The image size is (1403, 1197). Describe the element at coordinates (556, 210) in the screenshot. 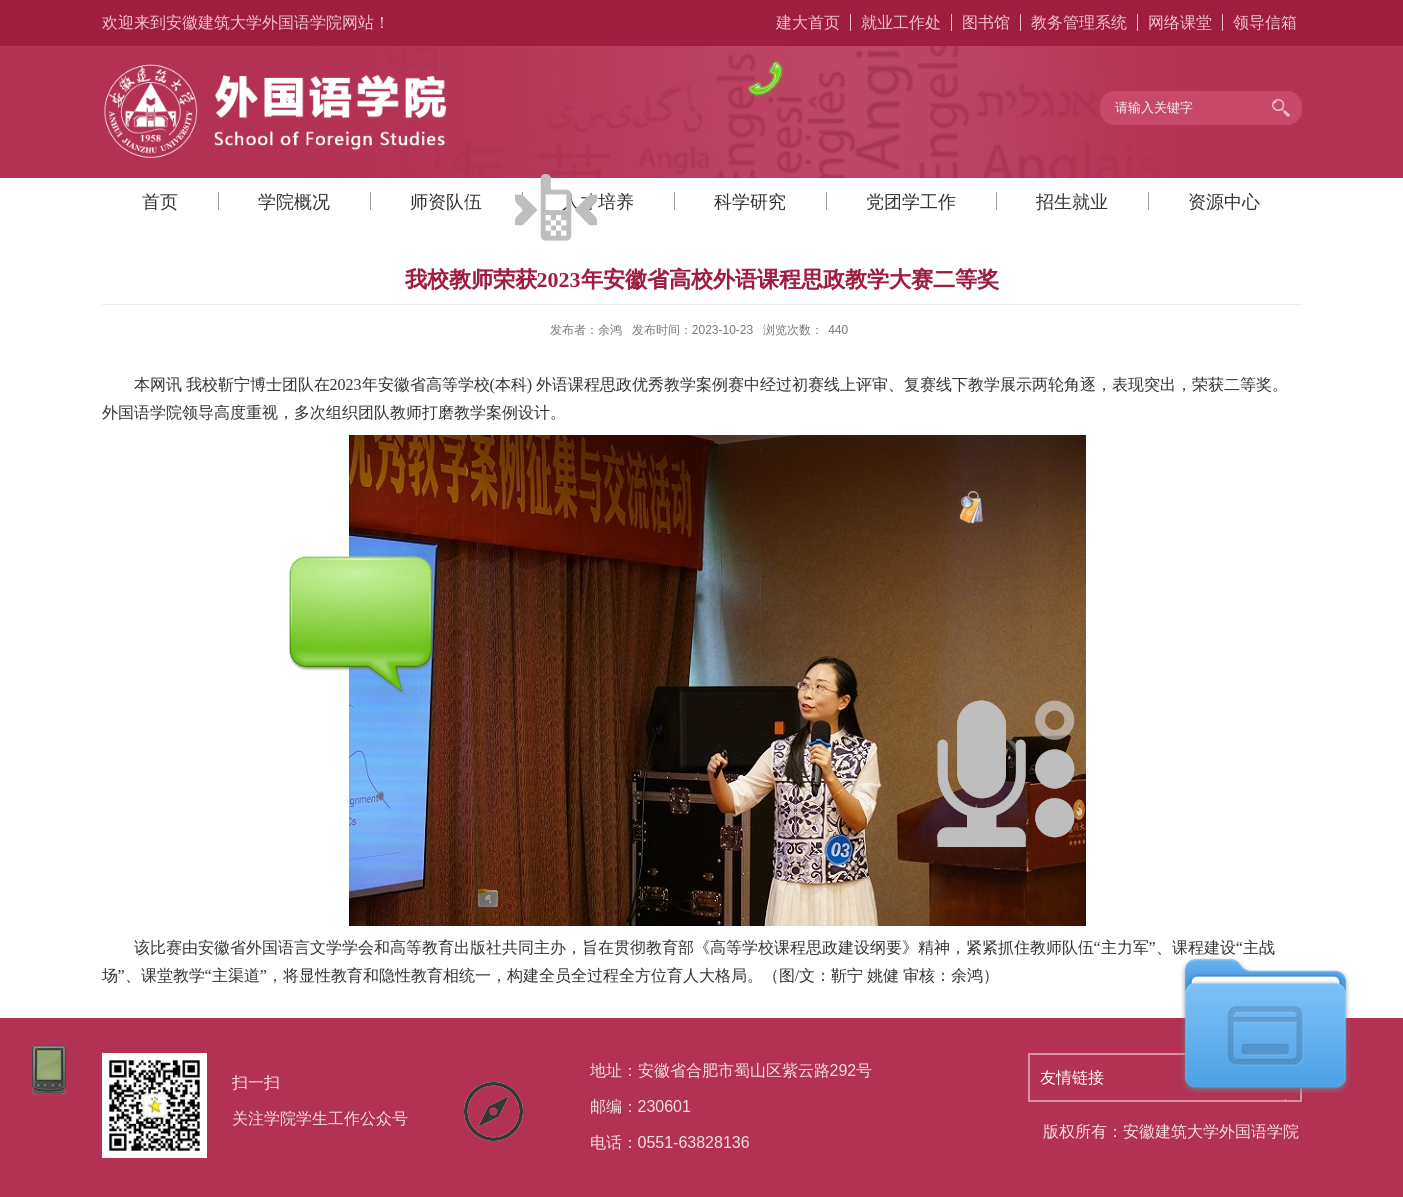

I see `indicates active cellular network connection` at that location.